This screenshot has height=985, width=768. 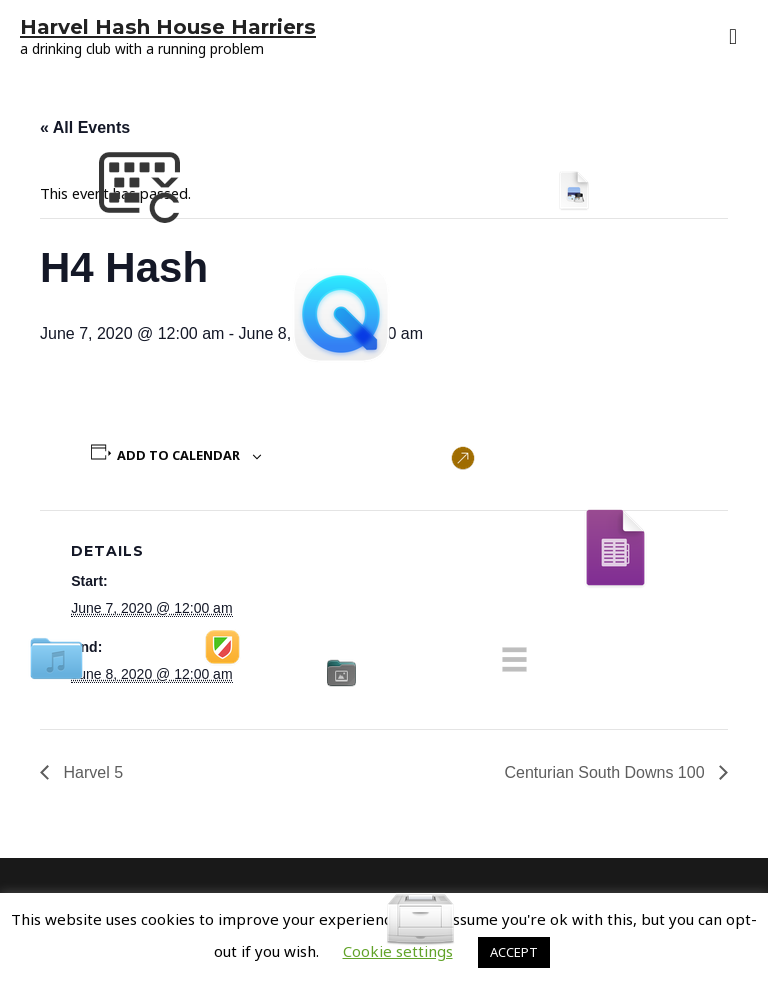 What do you see at coordinates (514, 659) in the screenshot?
I see `justify text to fill both margins` at bounding box center [514, 659].